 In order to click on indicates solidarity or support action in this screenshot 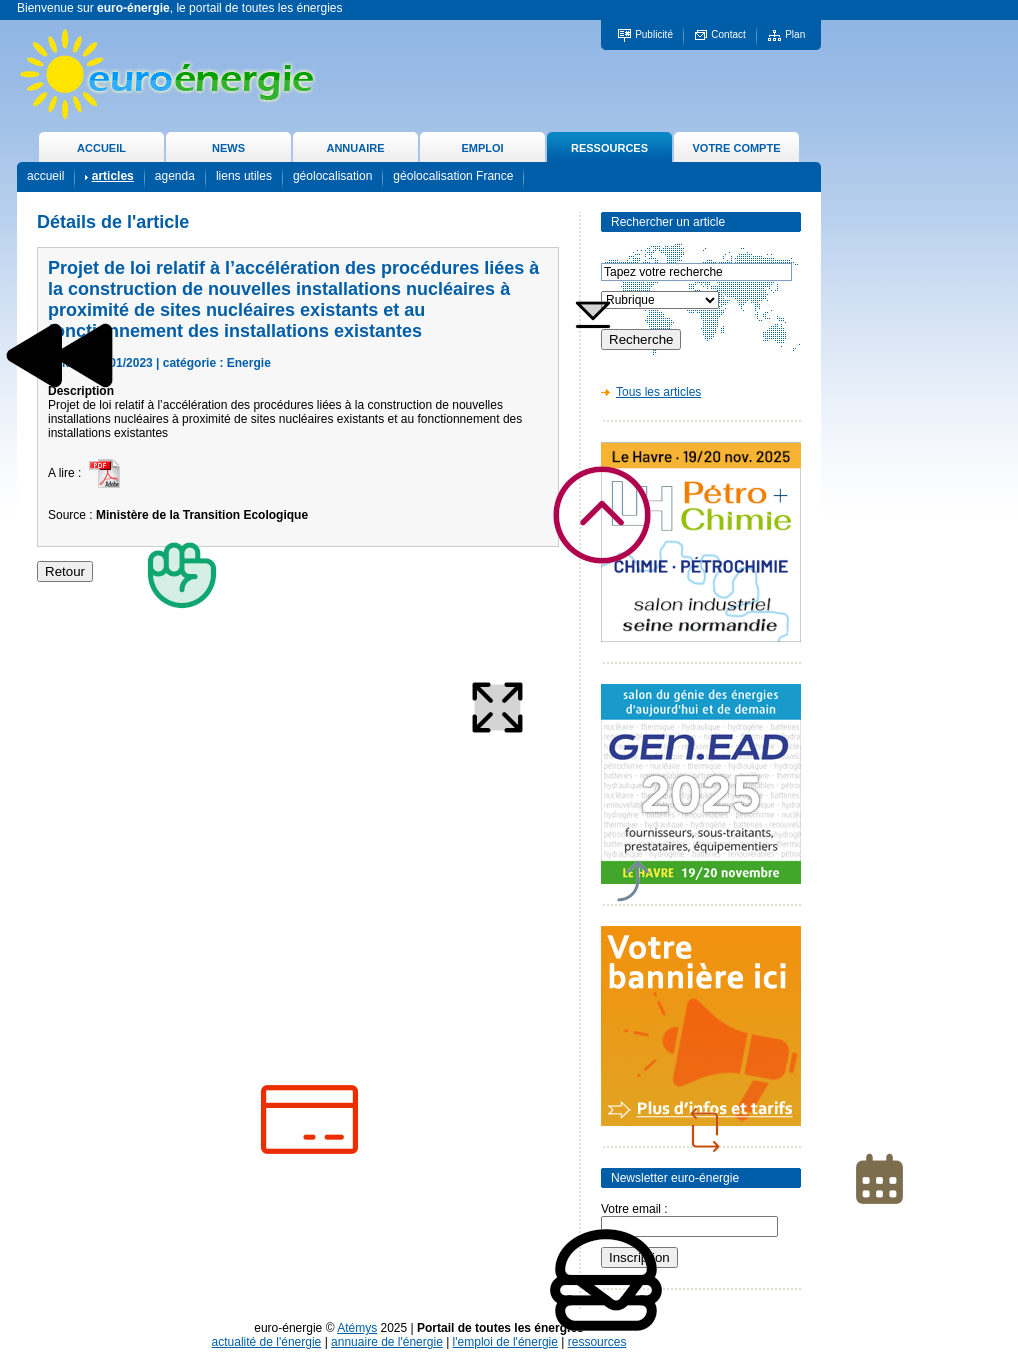, I will do `click(182, 574)`.